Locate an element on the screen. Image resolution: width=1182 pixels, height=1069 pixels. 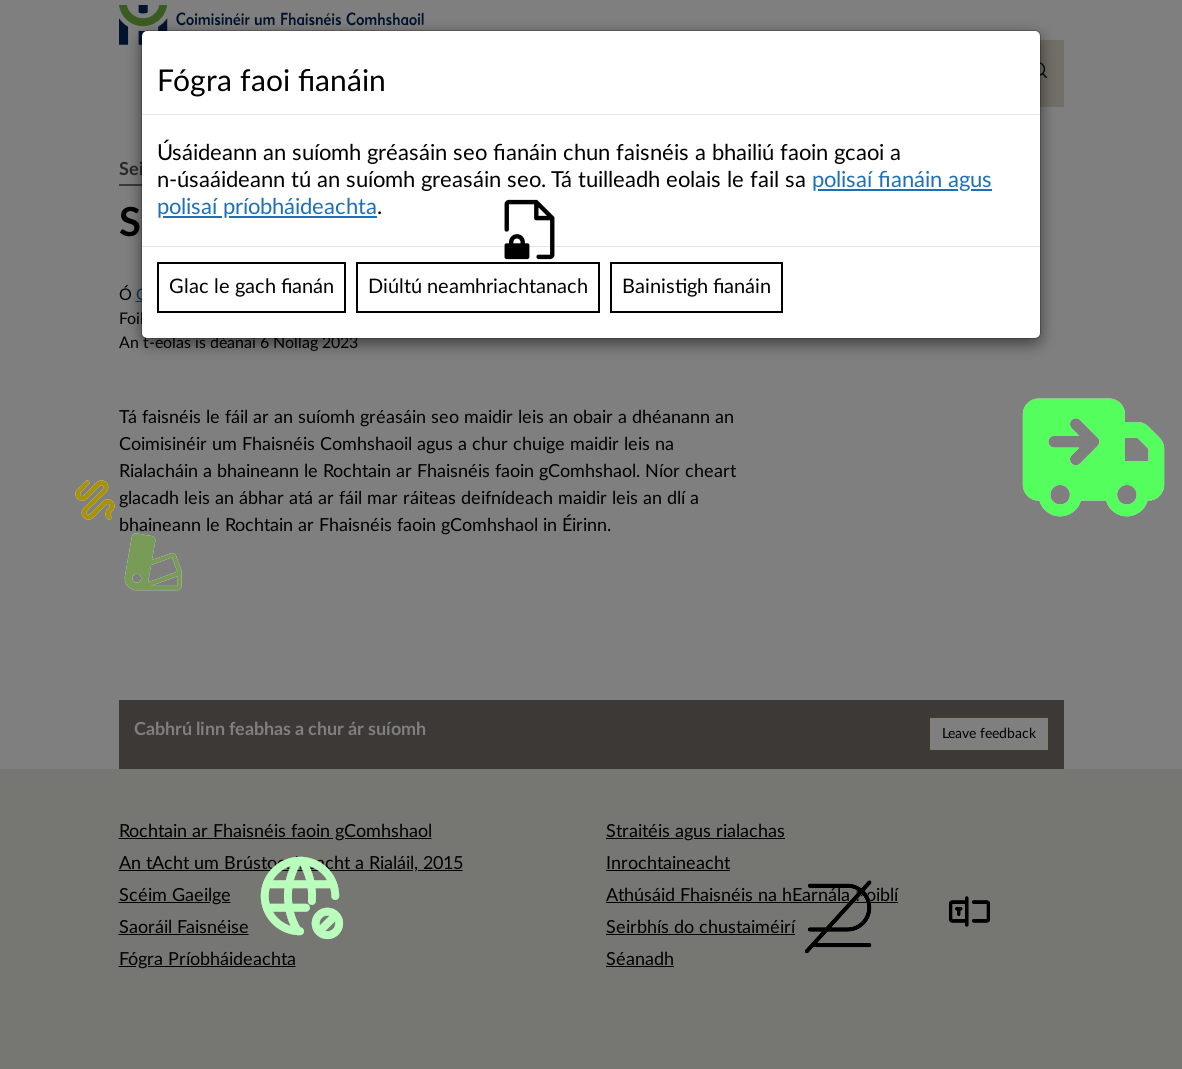
indicates "not superset of" mathematical relationship is located at coordinates (838, 917).